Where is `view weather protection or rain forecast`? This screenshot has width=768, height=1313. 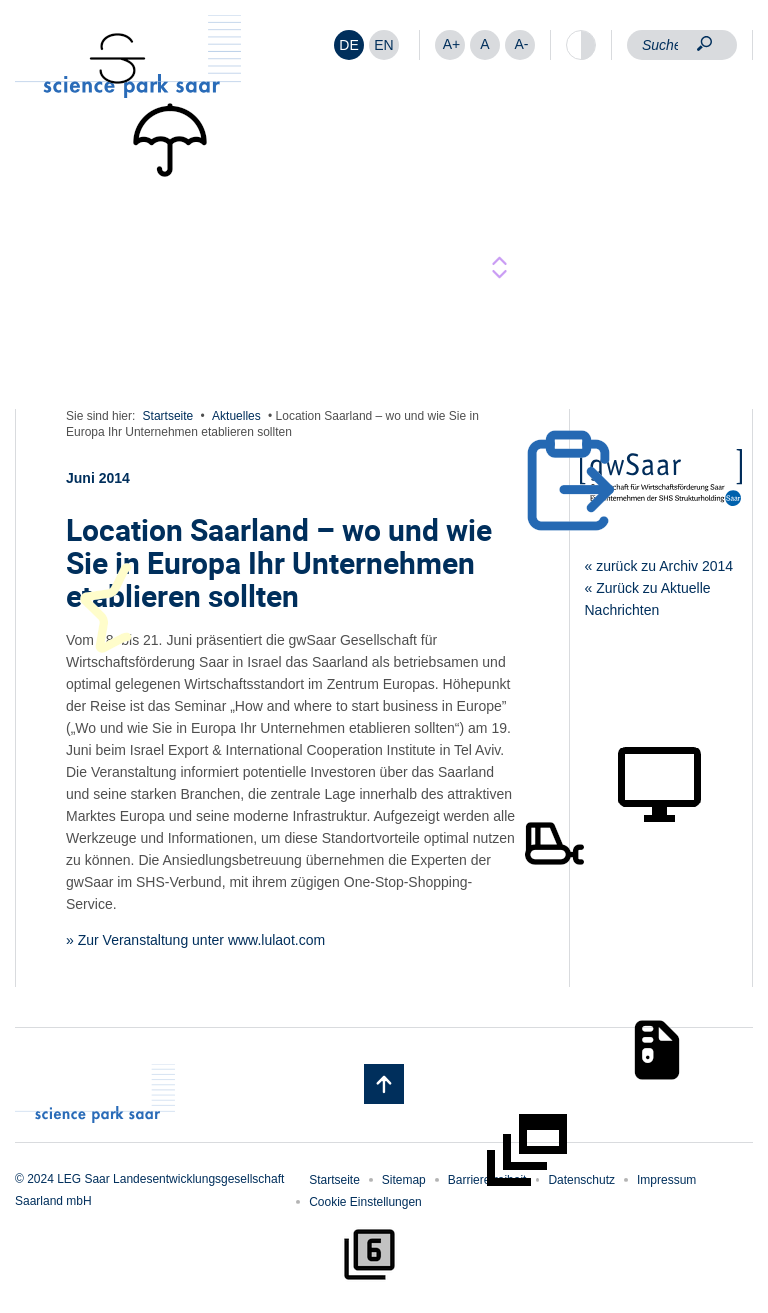 view weather protection or rain forecast is located at coordinates (170, 140).